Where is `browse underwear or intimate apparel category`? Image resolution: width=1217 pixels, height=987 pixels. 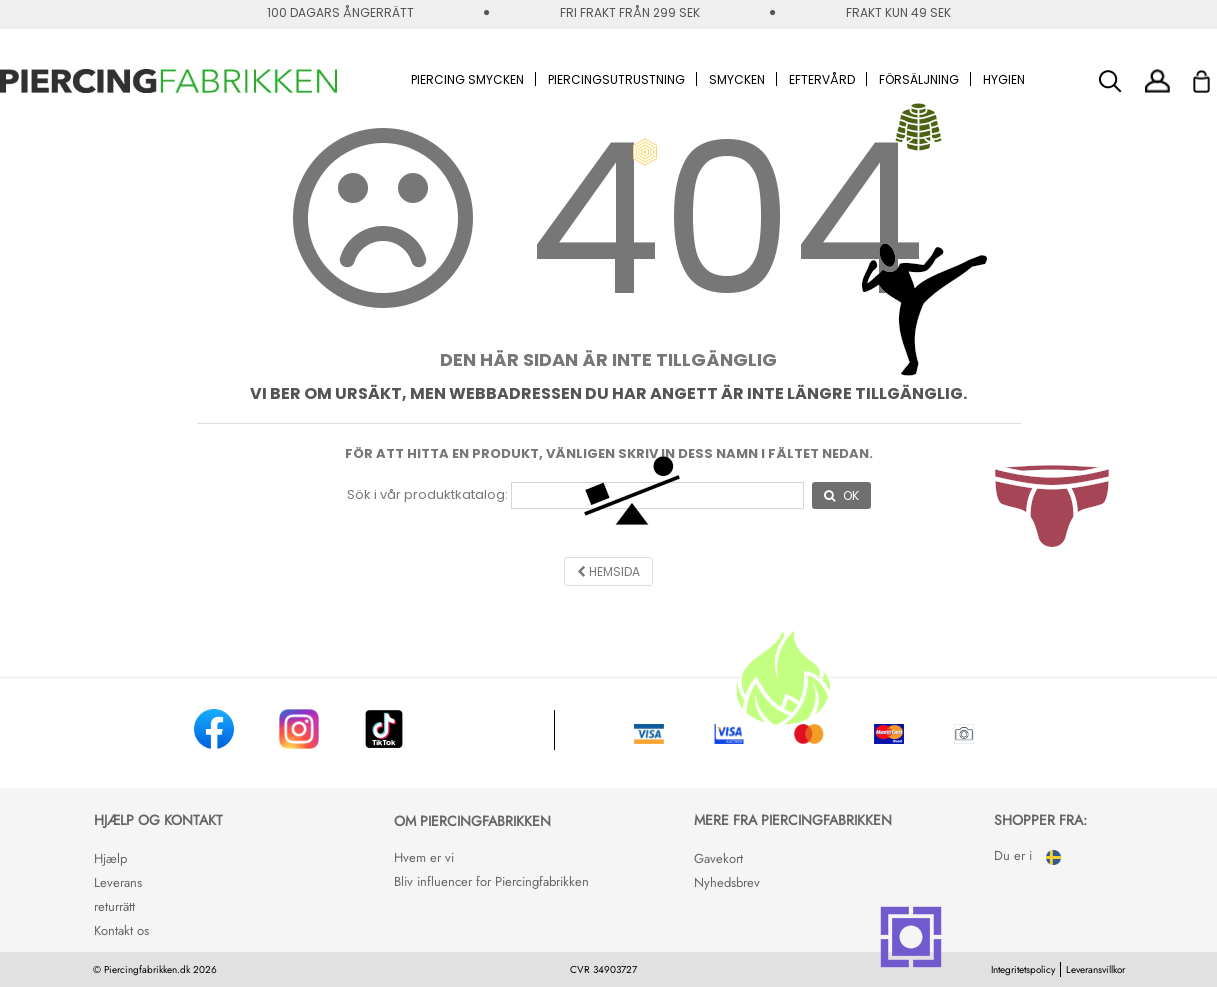
browse underwear or intimate apparel category is located at coordinates (1052, 498).